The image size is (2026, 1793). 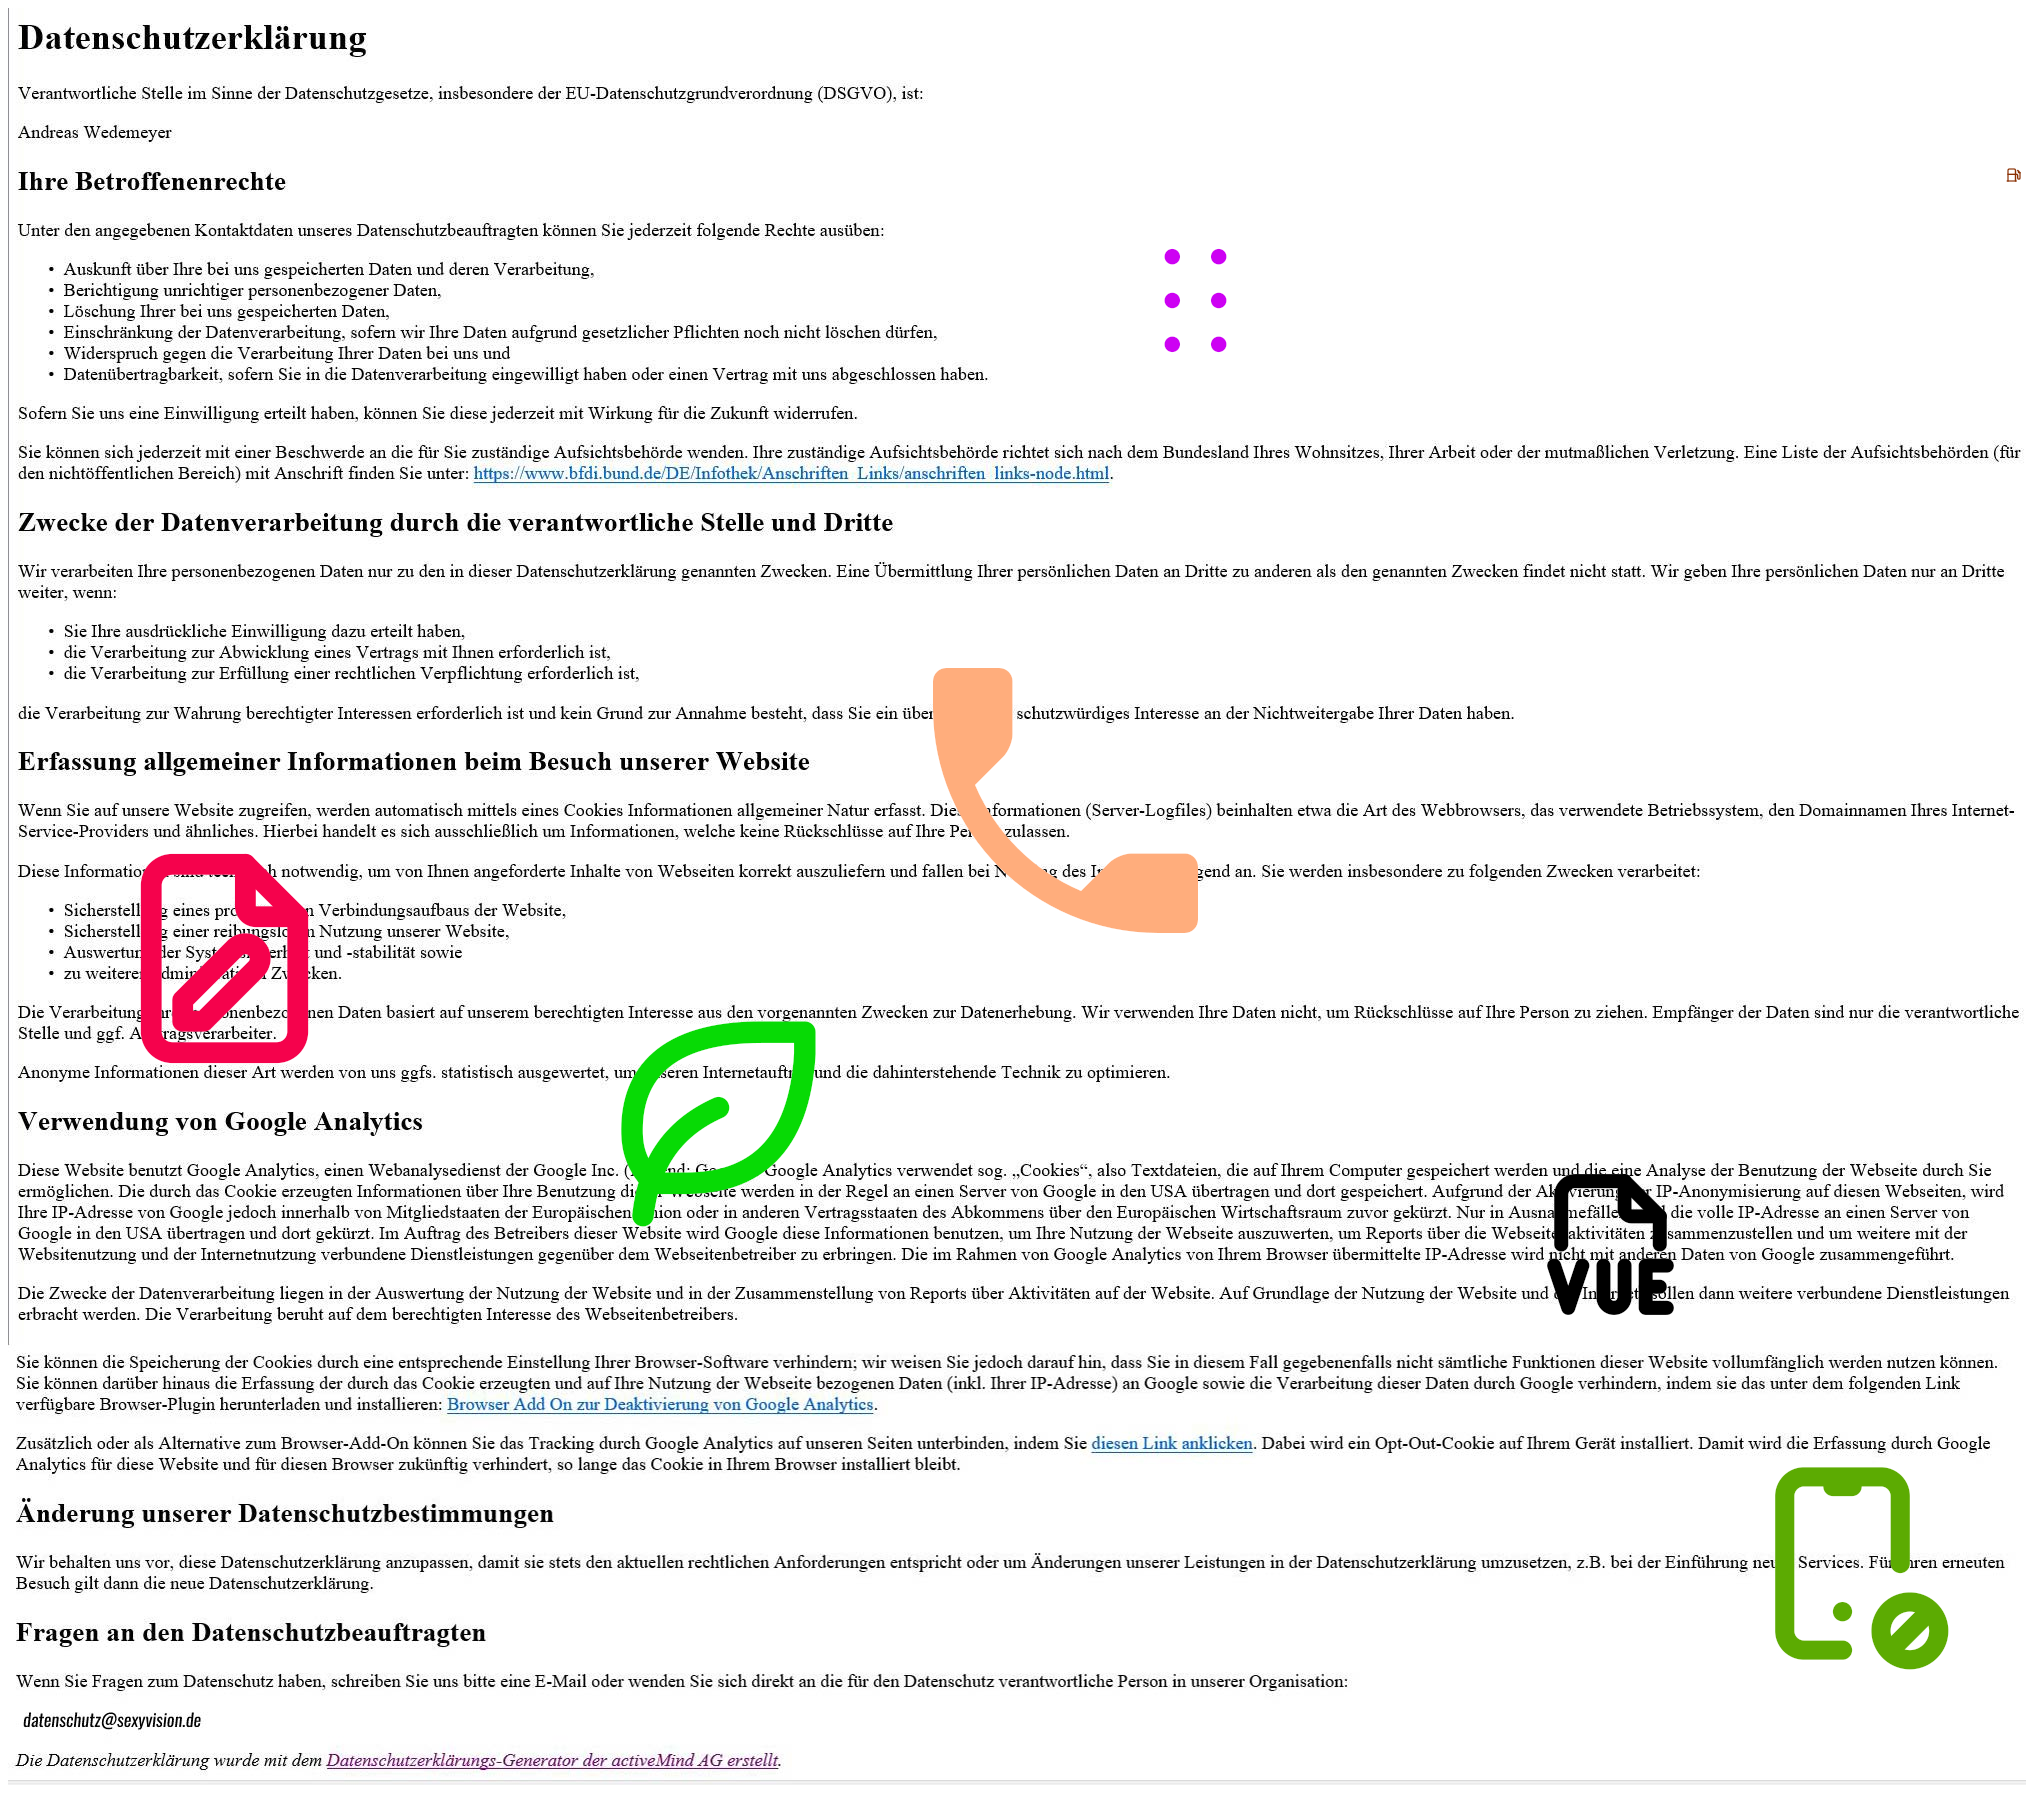 What do you see at coordinates (224, 958) in the screenshot?
I see `edit this document` at bounding box center [224, 958].